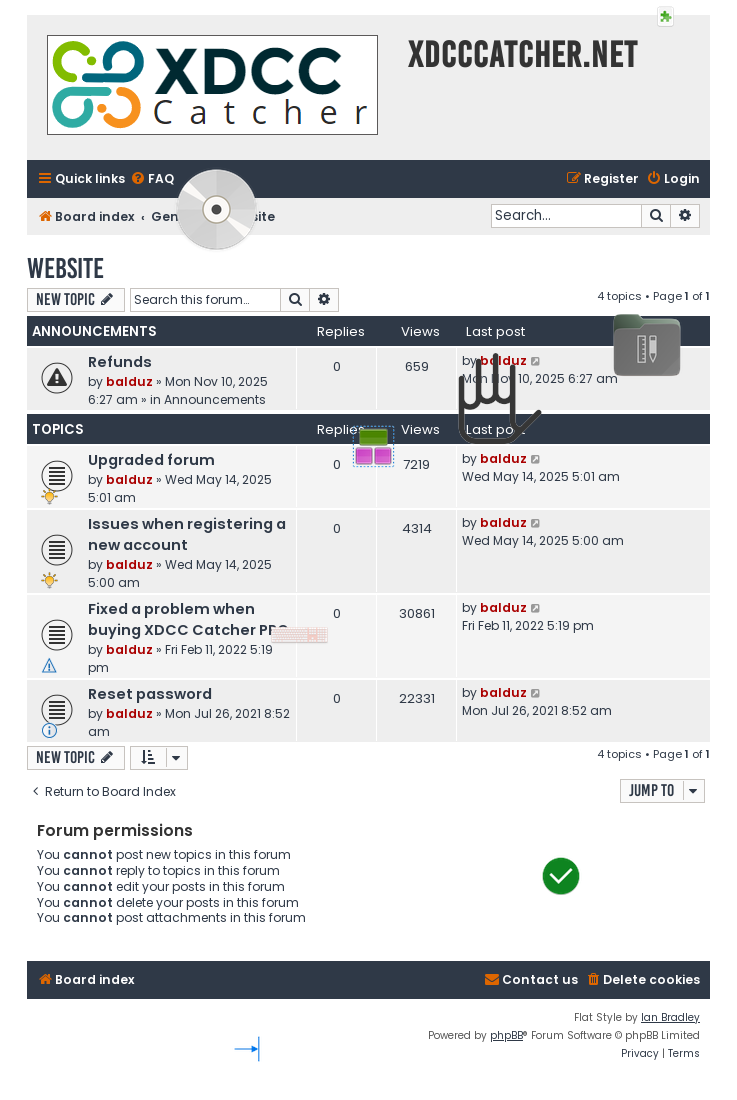 The width and height of the screenshot is (737, 1100). I want to click on go to the last item or page, so click(247, 1049).